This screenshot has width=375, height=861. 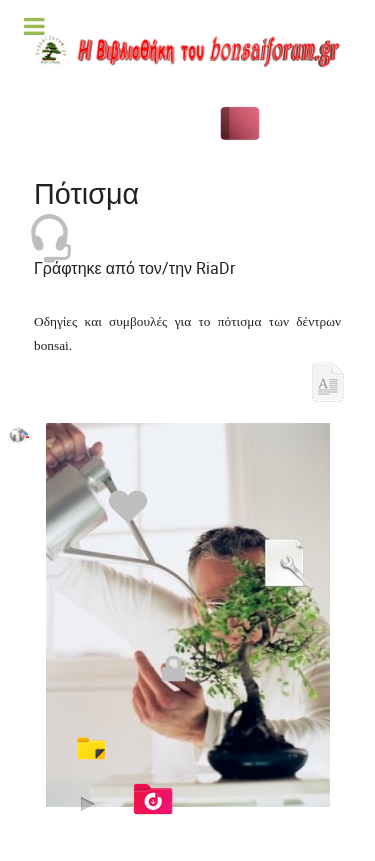 What do you see at coordinates (240, 122) in the screenshot?
I see `access desktop folder contents` at bounding box center [240, 122].